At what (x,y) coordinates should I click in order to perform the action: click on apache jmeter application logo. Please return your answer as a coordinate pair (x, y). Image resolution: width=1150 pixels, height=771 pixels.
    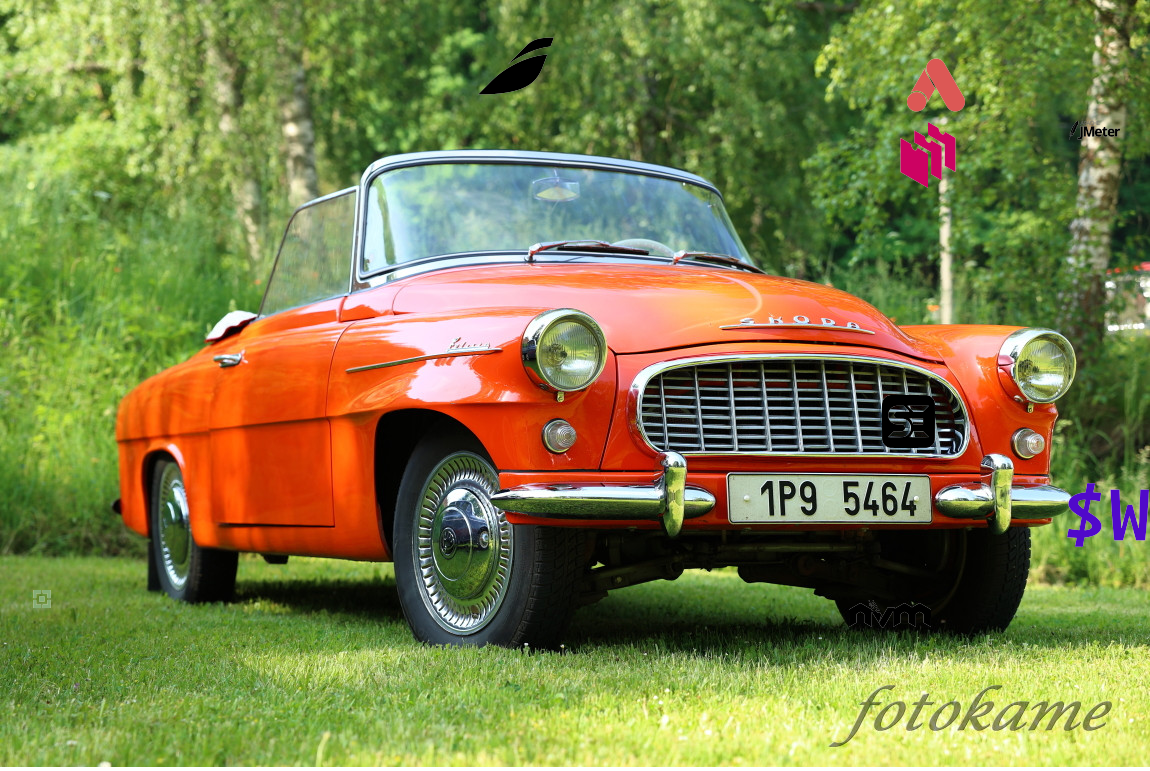
    Looking at the image, I should click on (1094, 130).